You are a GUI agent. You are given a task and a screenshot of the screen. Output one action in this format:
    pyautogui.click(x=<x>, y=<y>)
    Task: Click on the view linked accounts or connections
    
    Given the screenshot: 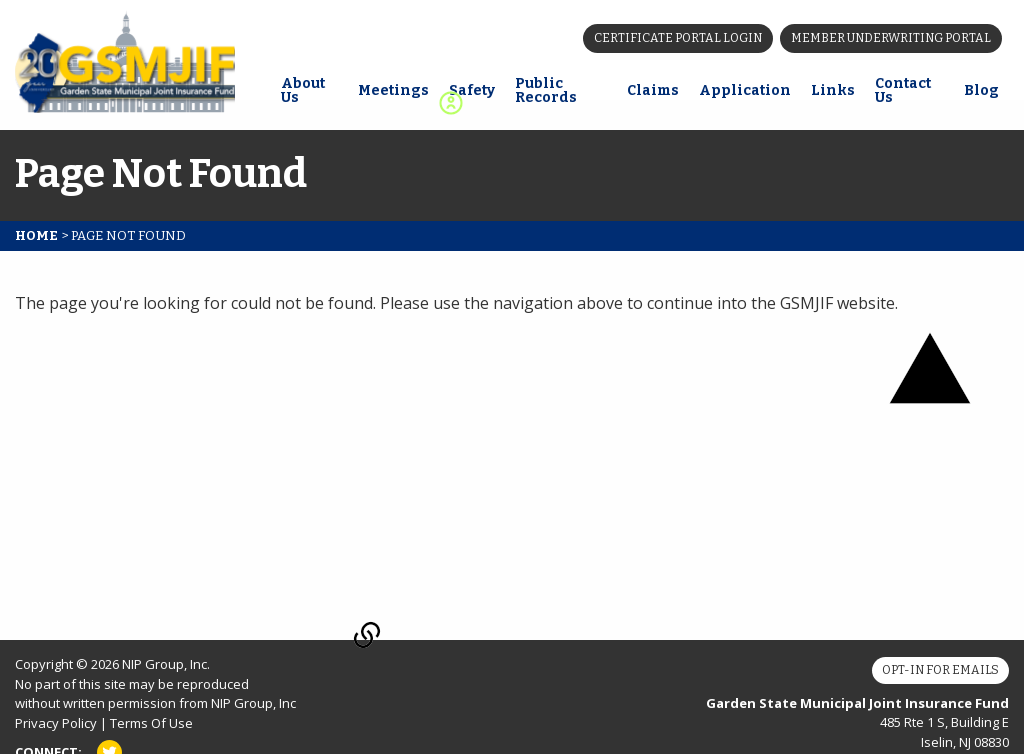 What is the action you would take?
    pyautogui.click(x=367, y=635)
    